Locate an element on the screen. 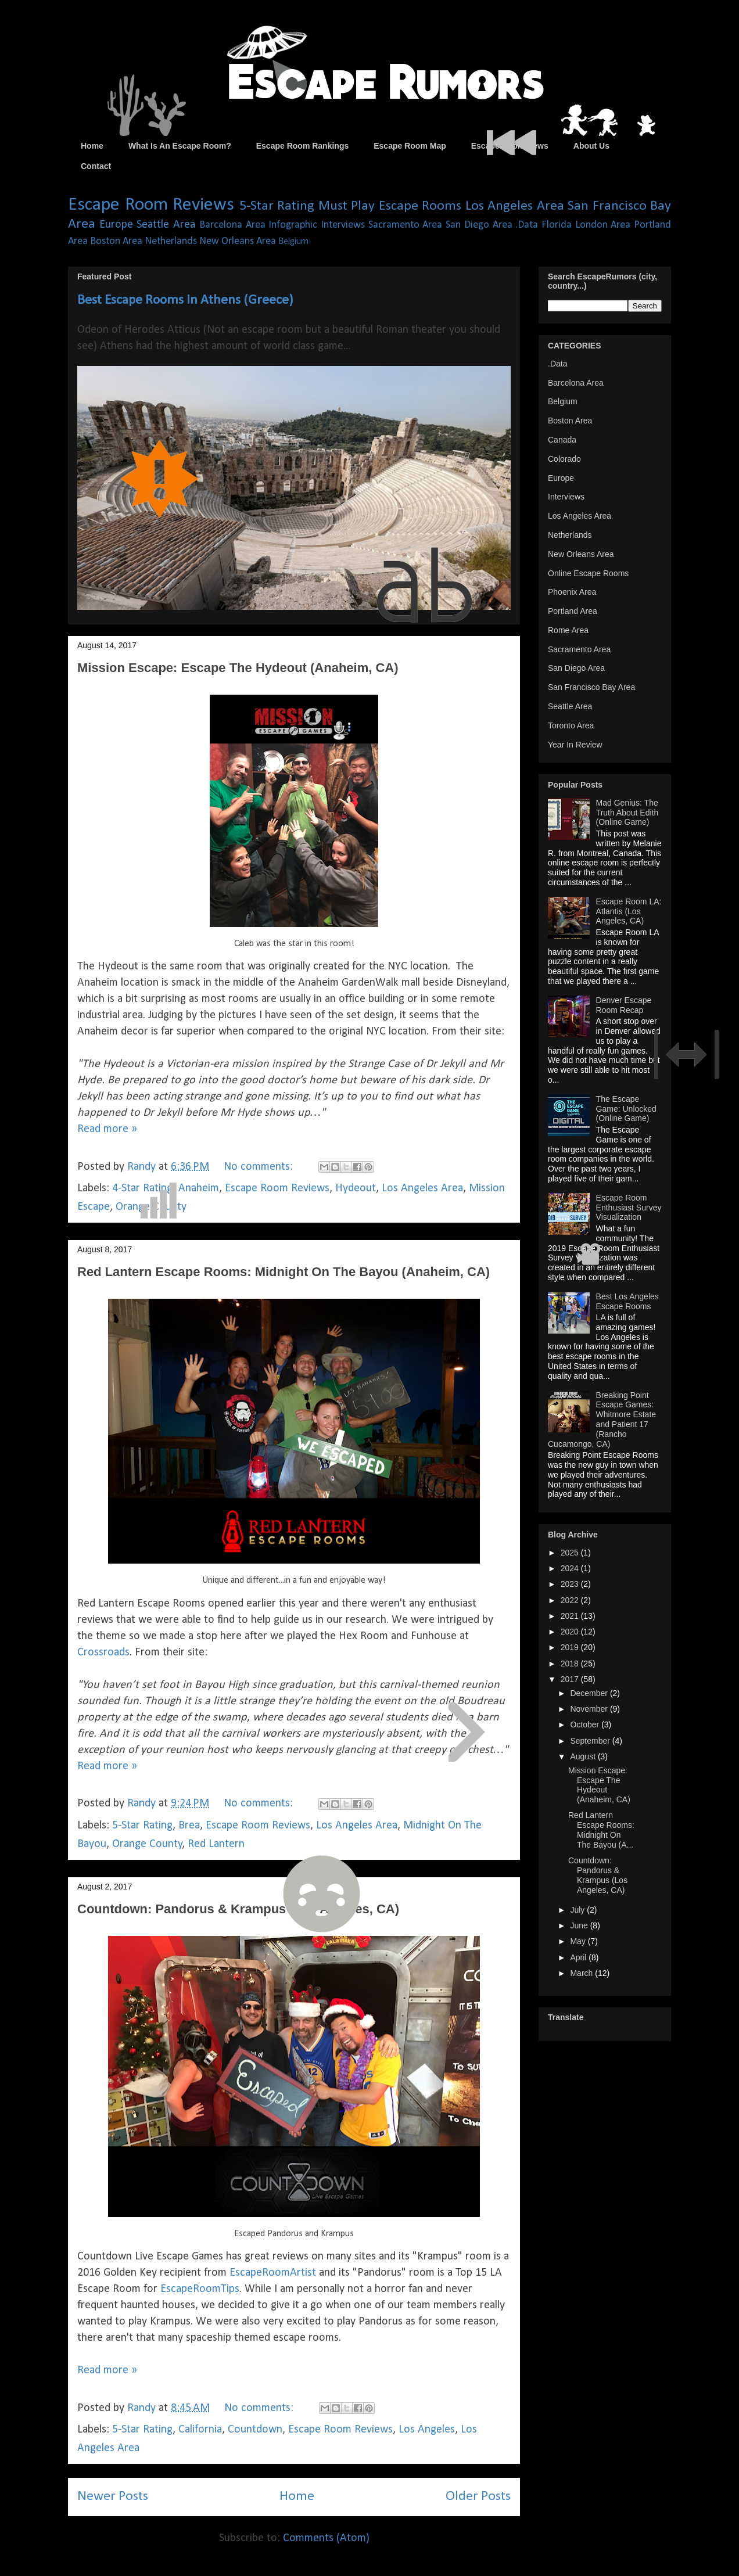 The image size is (739, 2576). navigate to the next item or page is located at coordinates (468, 1732).